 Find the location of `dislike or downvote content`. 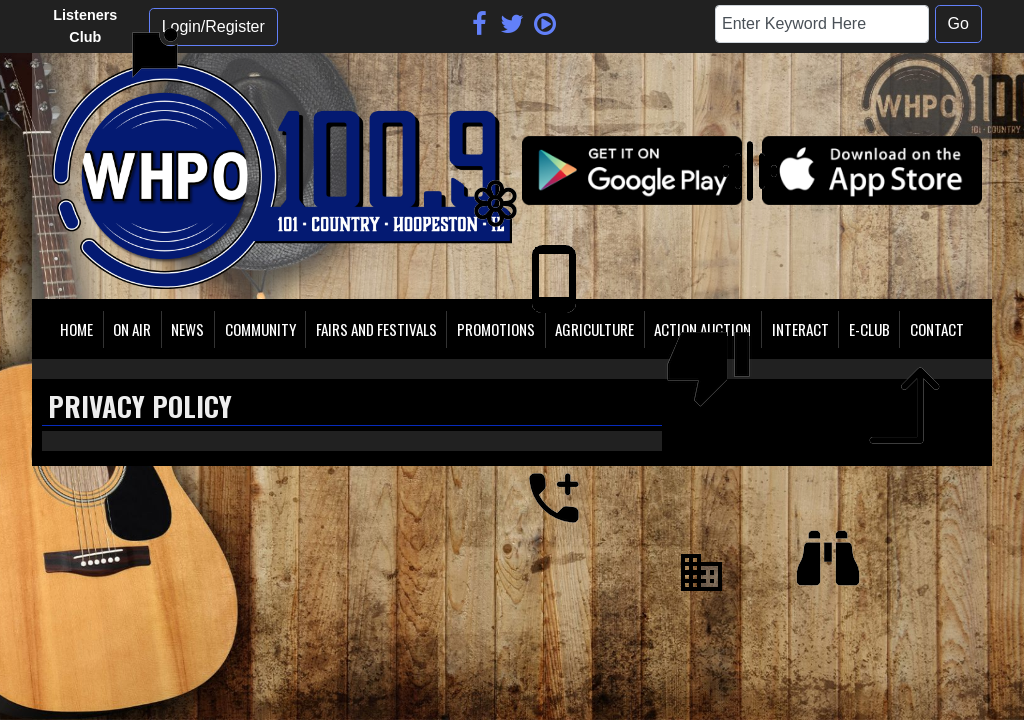

dislike or downvote content is located at coordinates (708, 365).